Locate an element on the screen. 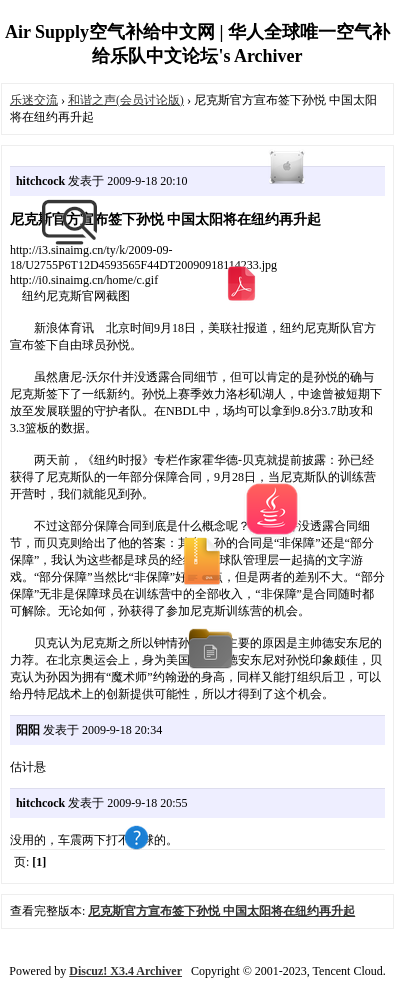 The width and height of the screenshot is (395, 994). open a compressed pdf document is located at coordinates (241, 283).